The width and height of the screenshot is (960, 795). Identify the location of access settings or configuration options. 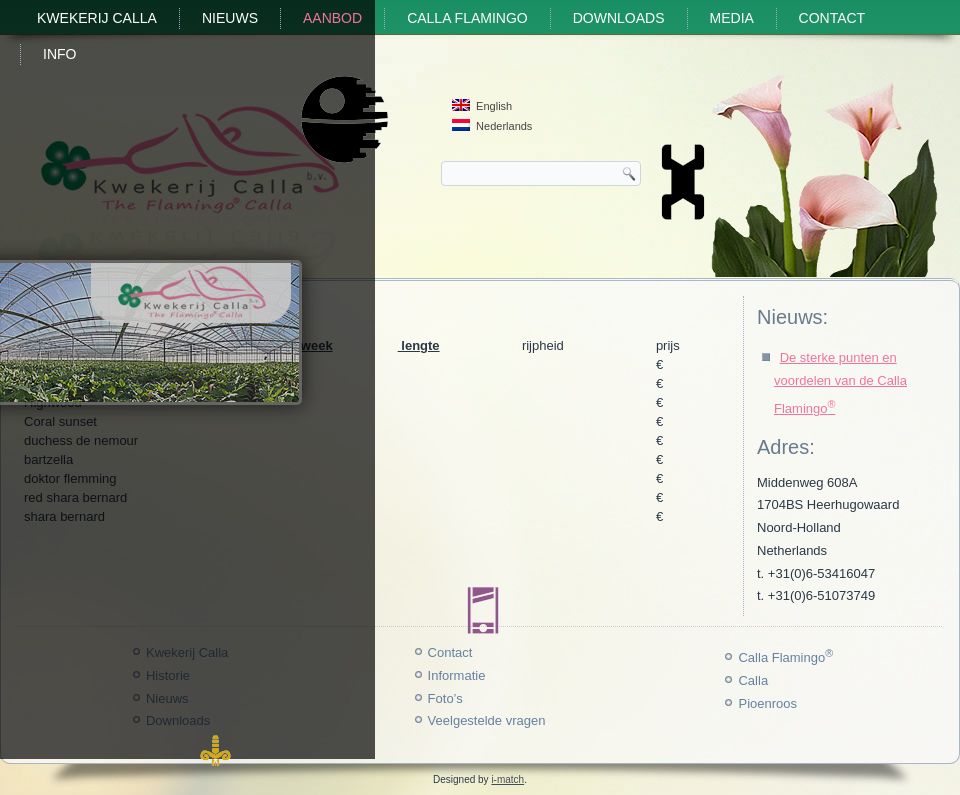
(683, 182).